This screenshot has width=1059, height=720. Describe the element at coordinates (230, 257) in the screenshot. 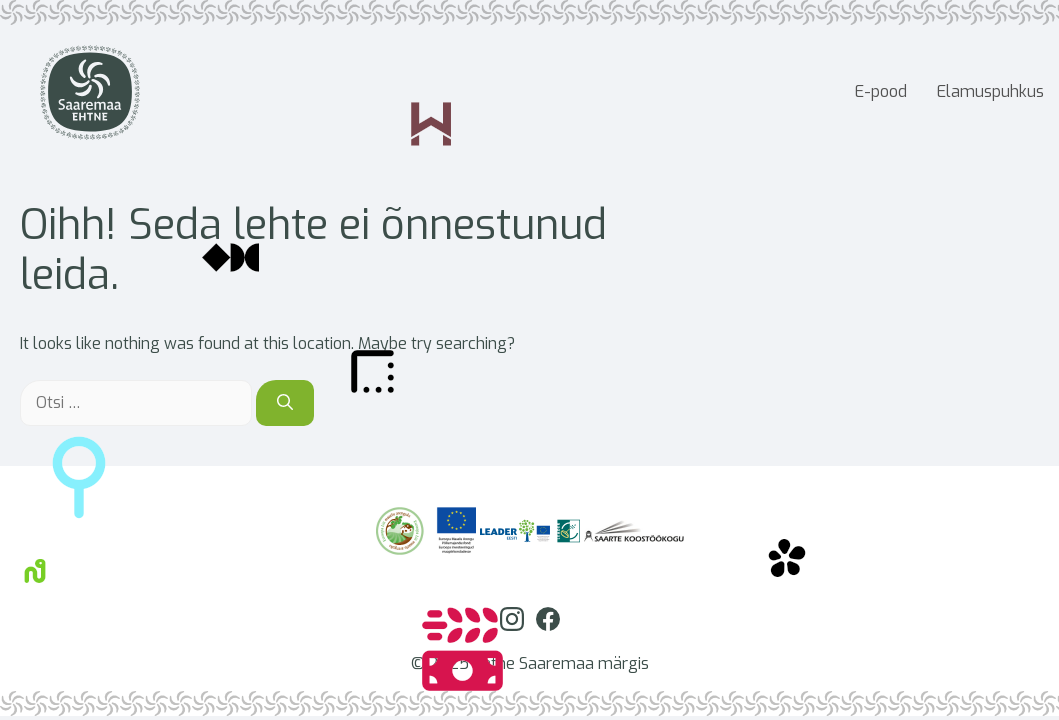

I see `innosoft company logo` at that location.